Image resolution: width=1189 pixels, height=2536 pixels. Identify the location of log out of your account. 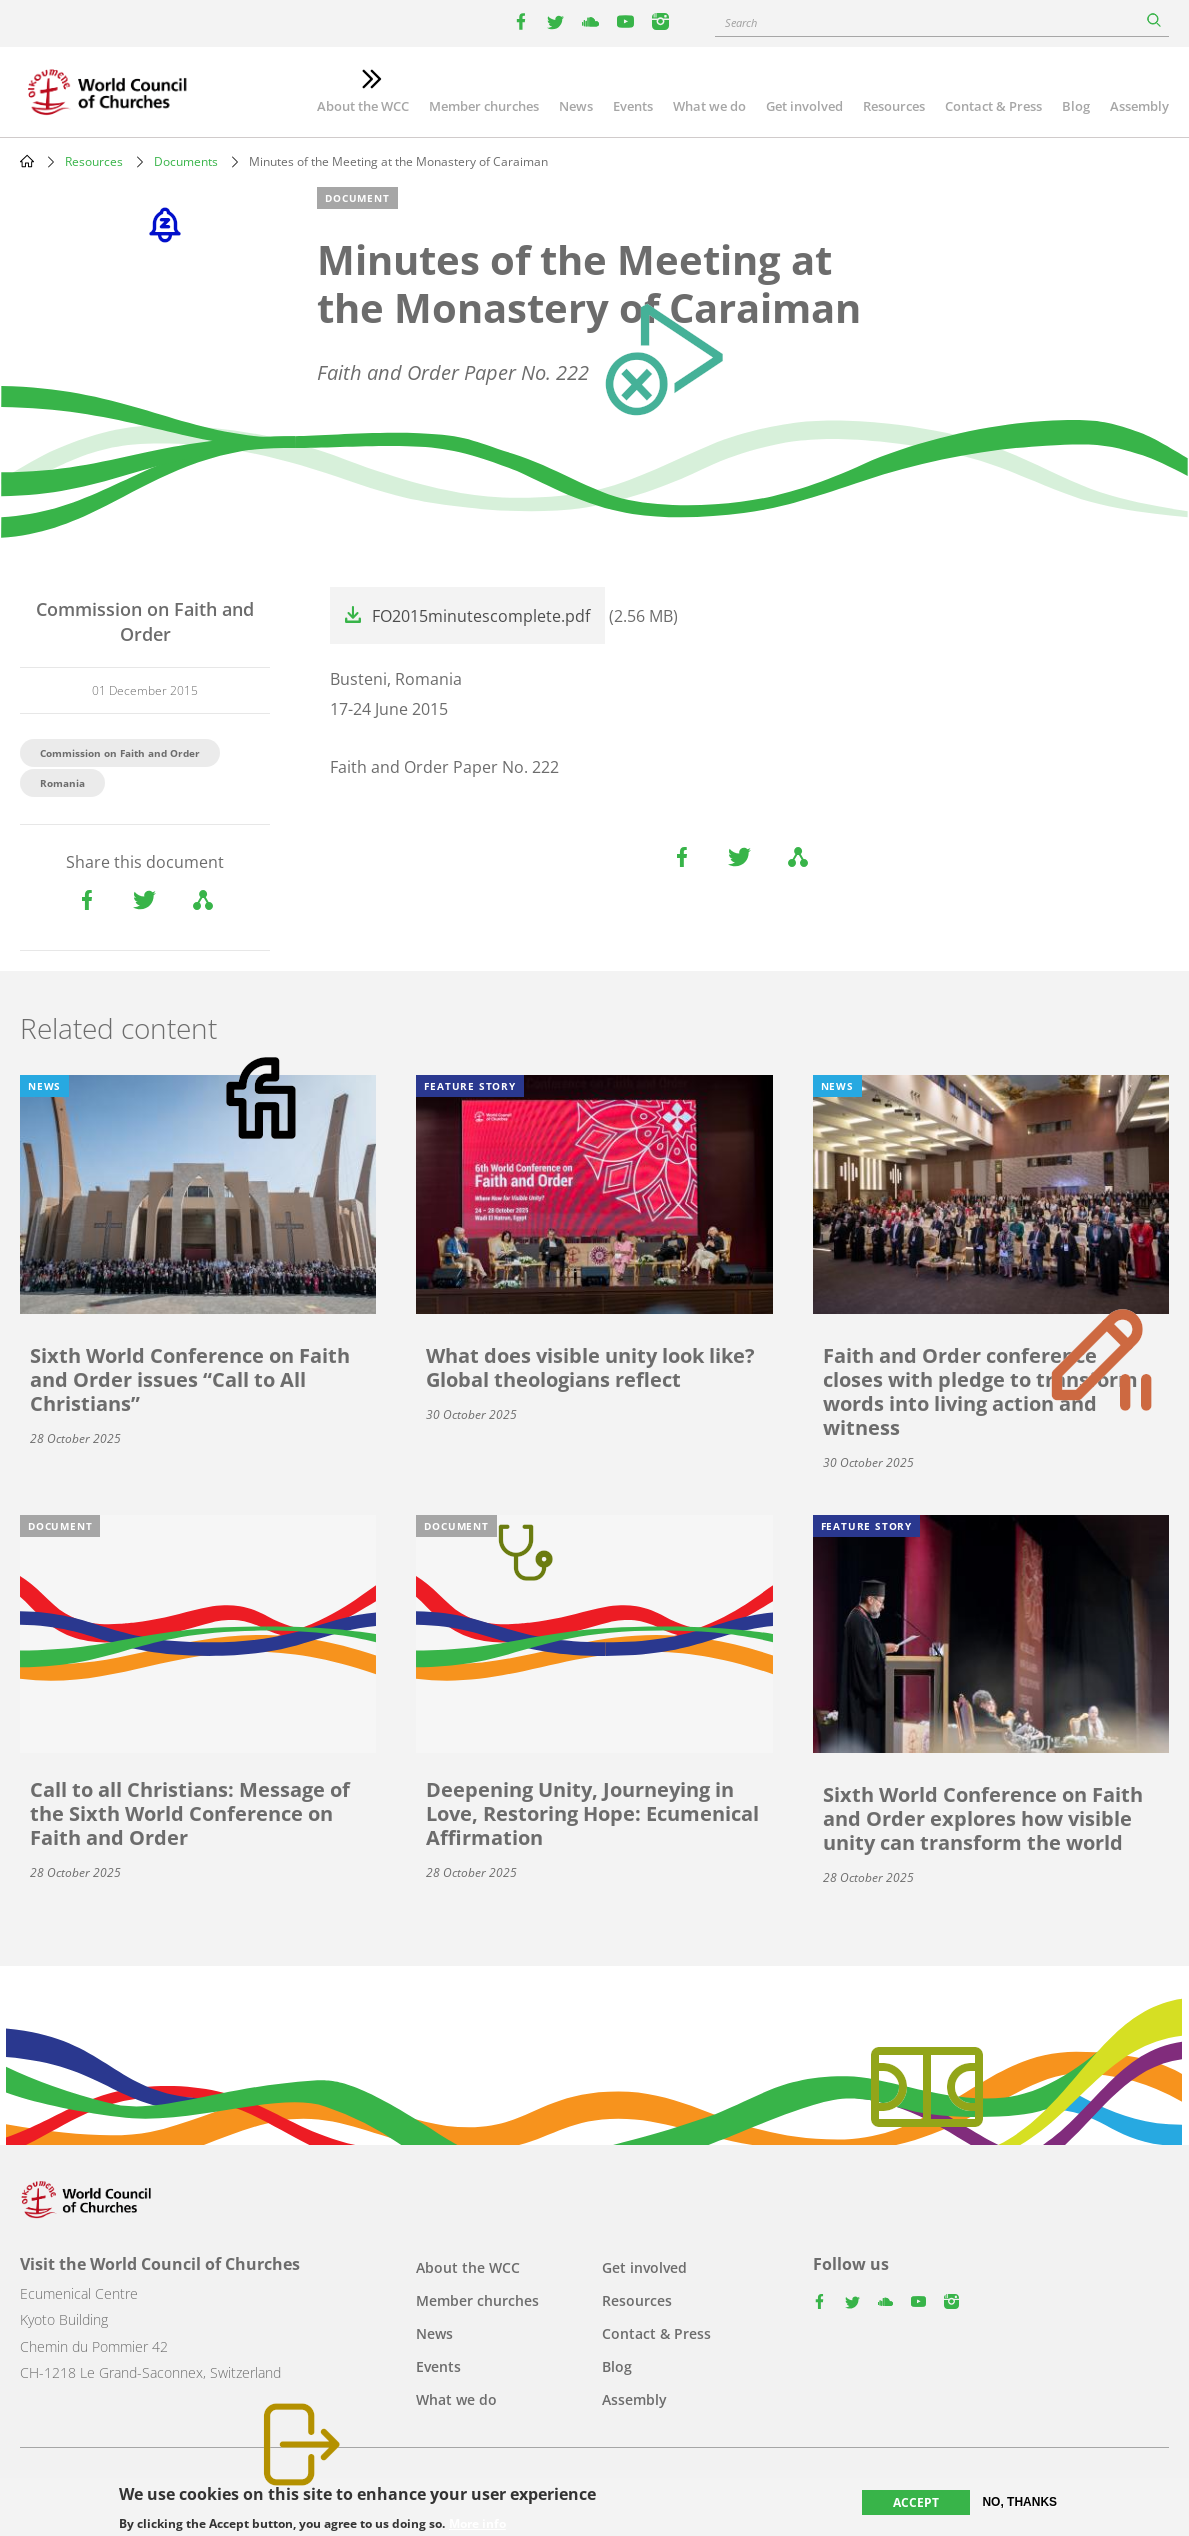
(295, 2444).